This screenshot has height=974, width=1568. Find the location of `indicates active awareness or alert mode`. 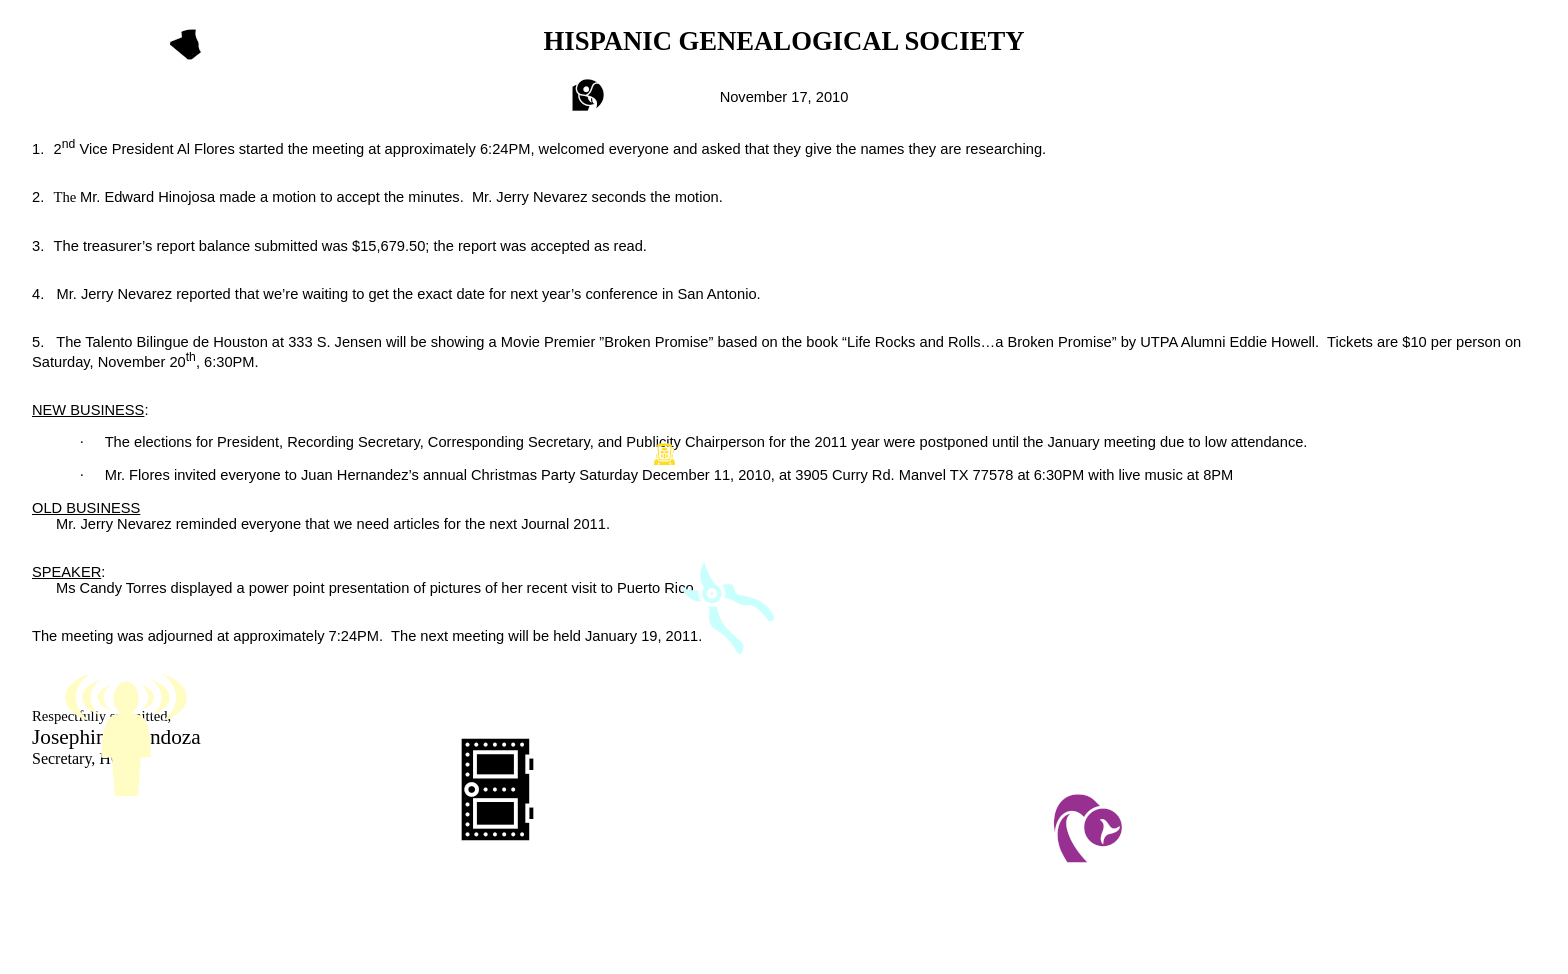

indicates active awareness or alert mode is located at coordinates (125, 735).